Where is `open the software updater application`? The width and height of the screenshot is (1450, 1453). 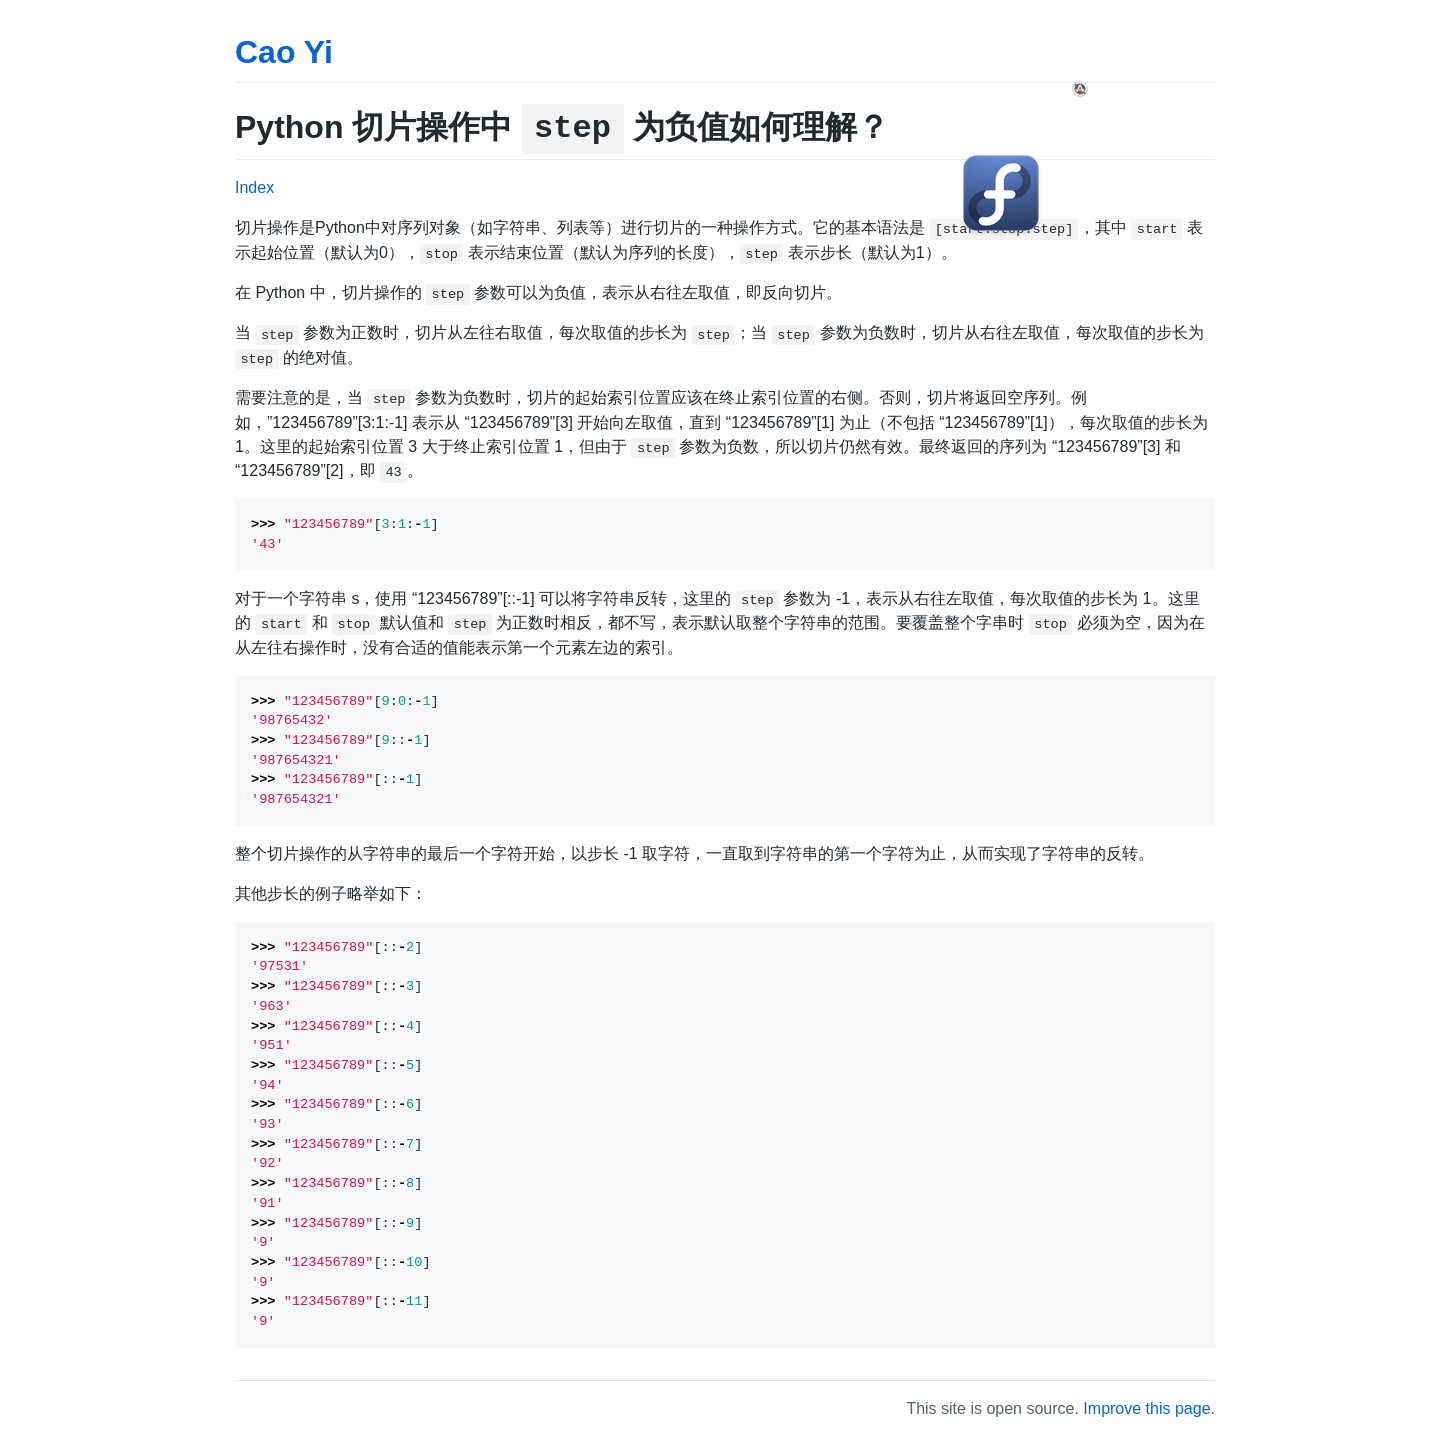 open the software updater application is located at coordinates (1080, 89).